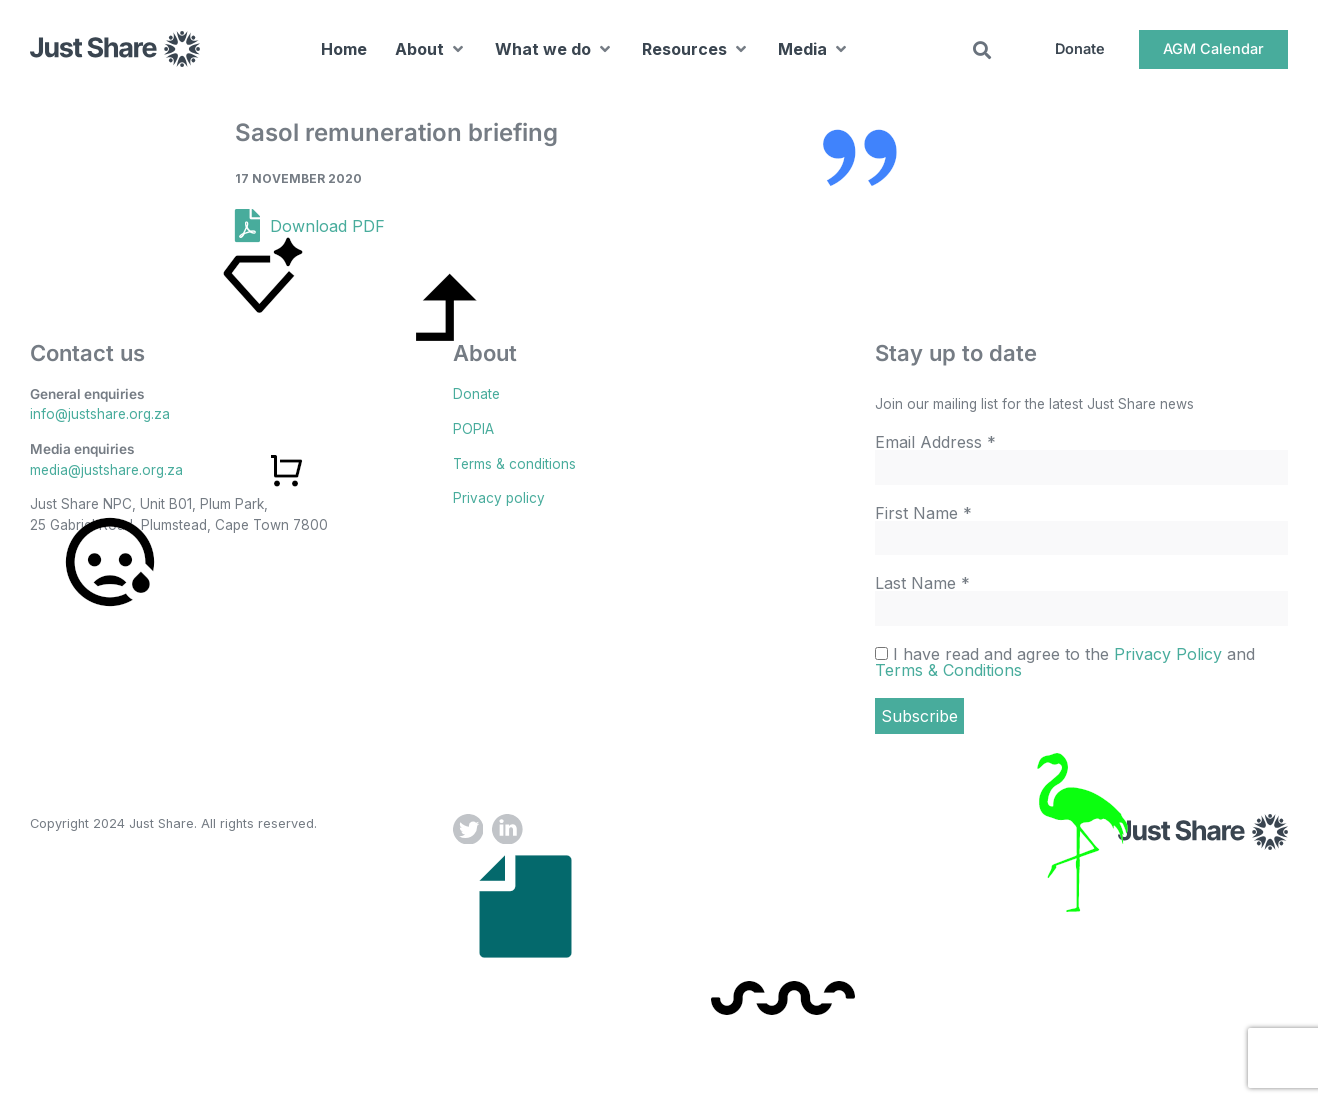 The height and width of the screenshot is (1102, 1318). What do you see at coordinates (263, 277) in the screenshot?
I see `premium or luxury feature indicator` at bounding box center [263, 277].